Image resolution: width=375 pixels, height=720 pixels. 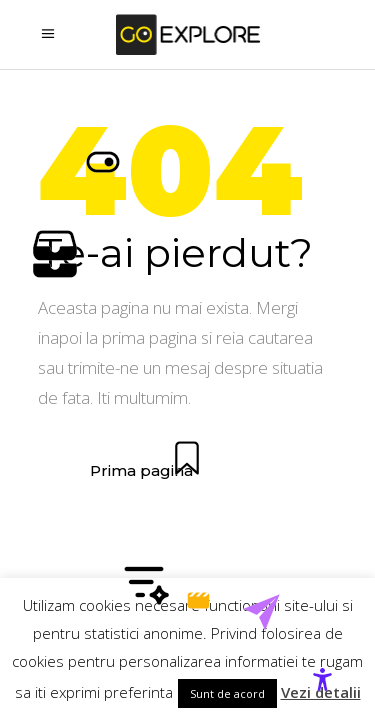 I want to click on toggle switch in the on position, so click(x=103, y=162).